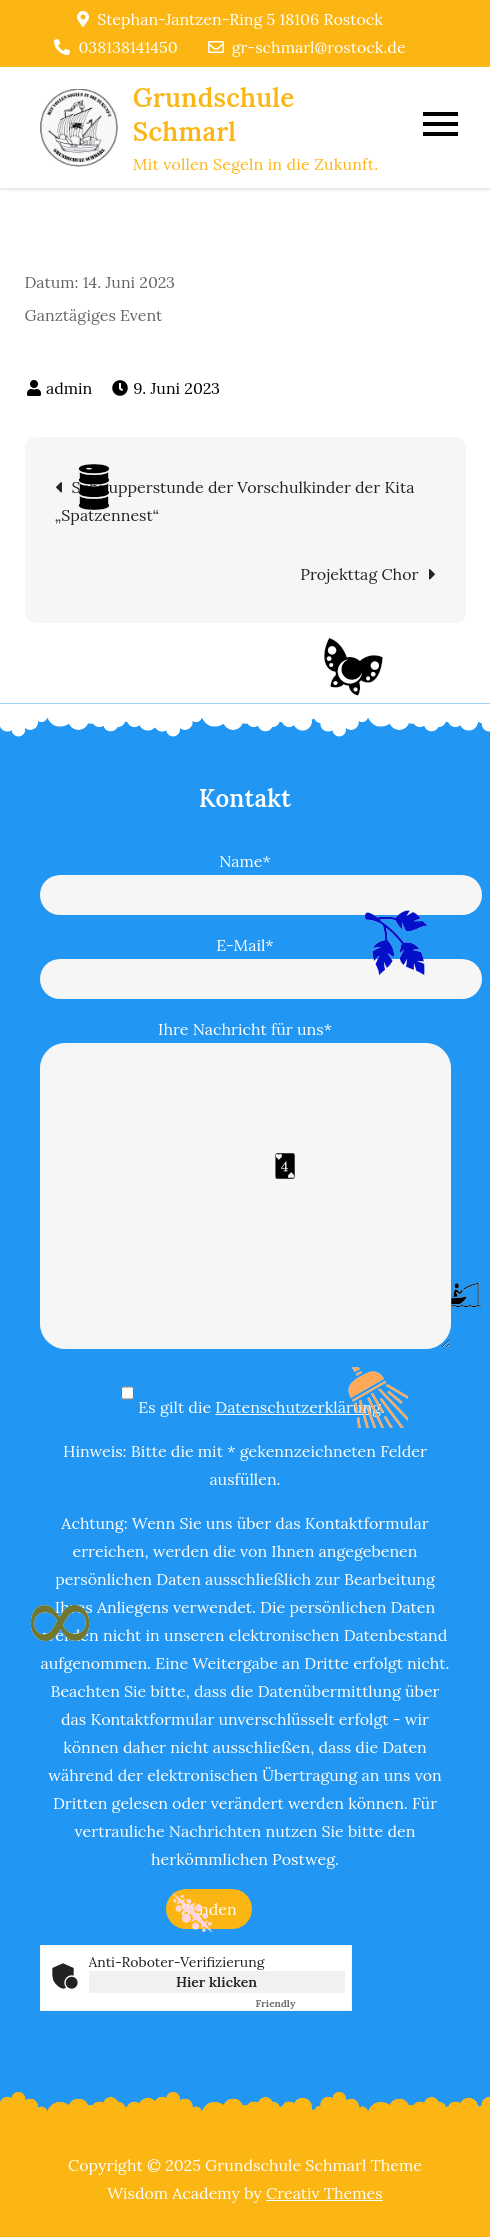  Describe the element at coordinates (94, 487) in the screenshot. I see `indicates oil or fuel resources in a game inventory` at that location.